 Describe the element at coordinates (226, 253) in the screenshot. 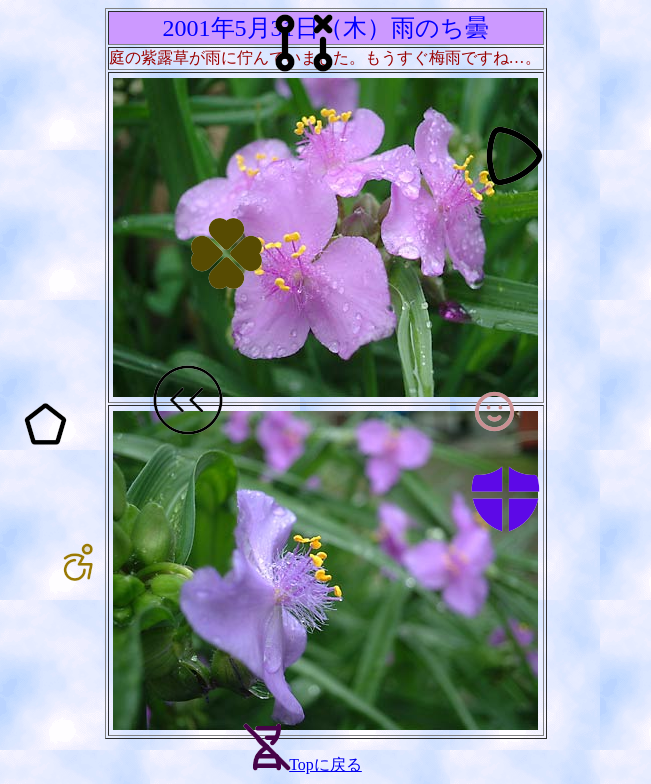

I see `indicates a lucky or bonus feature` at that location.